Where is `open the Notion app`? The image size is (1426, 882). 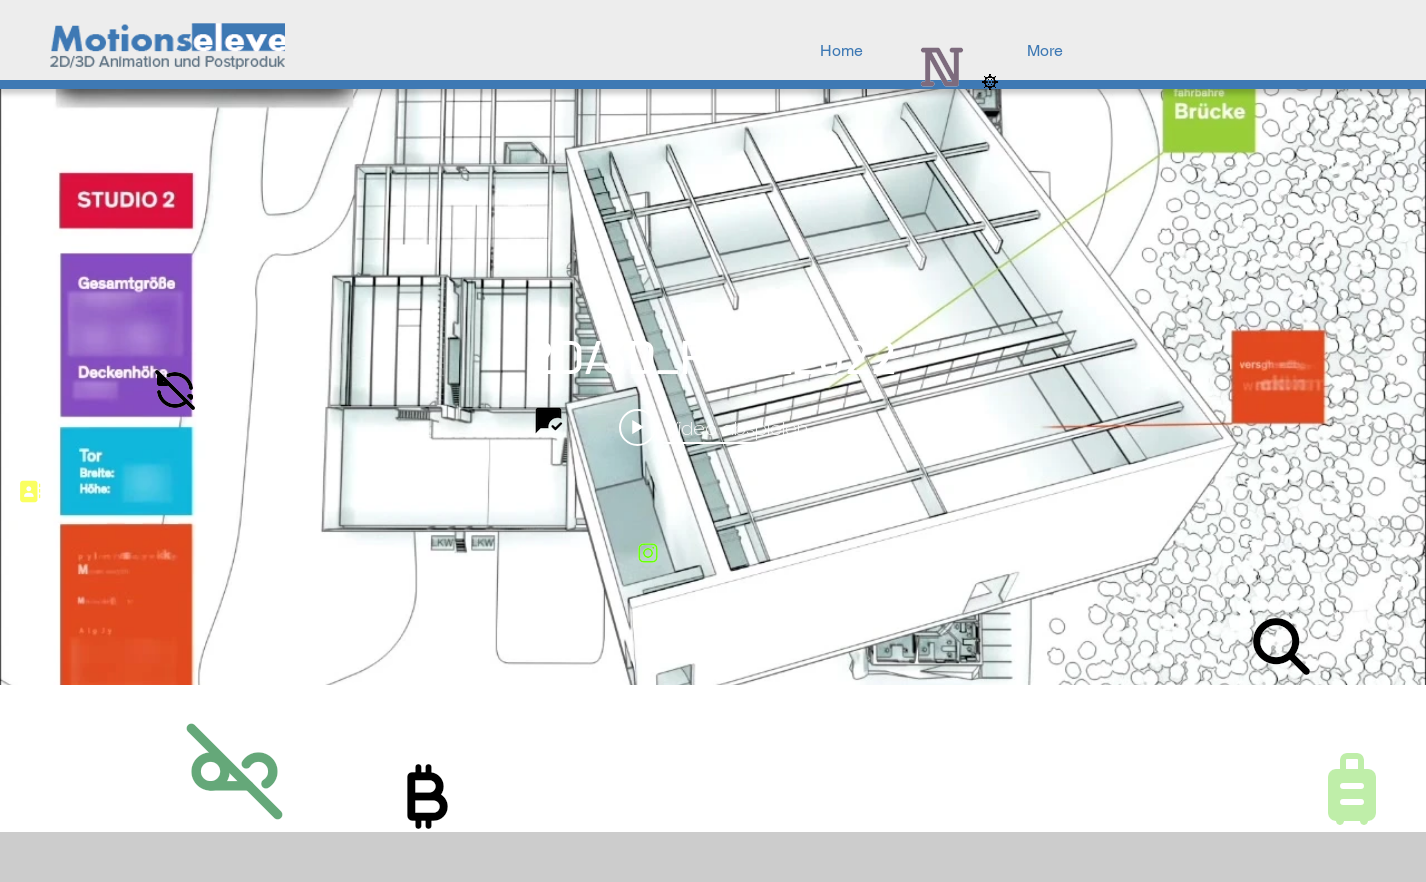
open the Notion app is located at coordinates (942, 67).